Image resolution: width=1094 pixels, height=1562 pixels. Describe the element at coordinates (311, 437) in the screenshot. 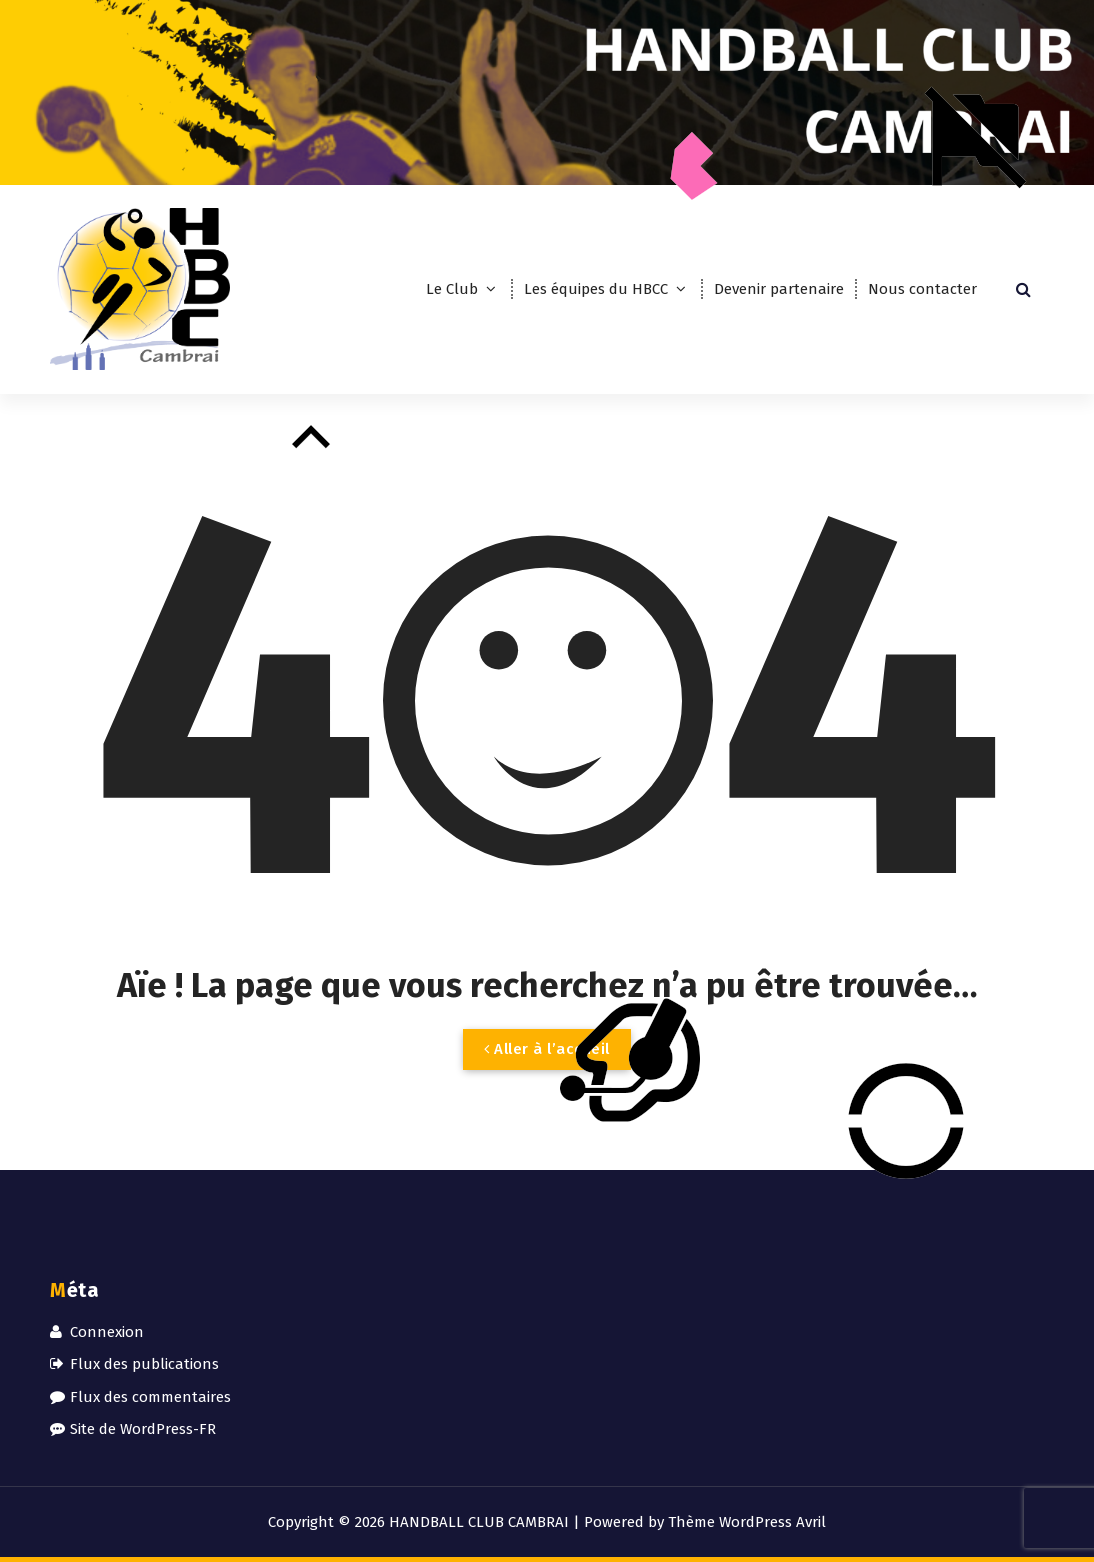

I see `collapse or minimize a section` at that location.